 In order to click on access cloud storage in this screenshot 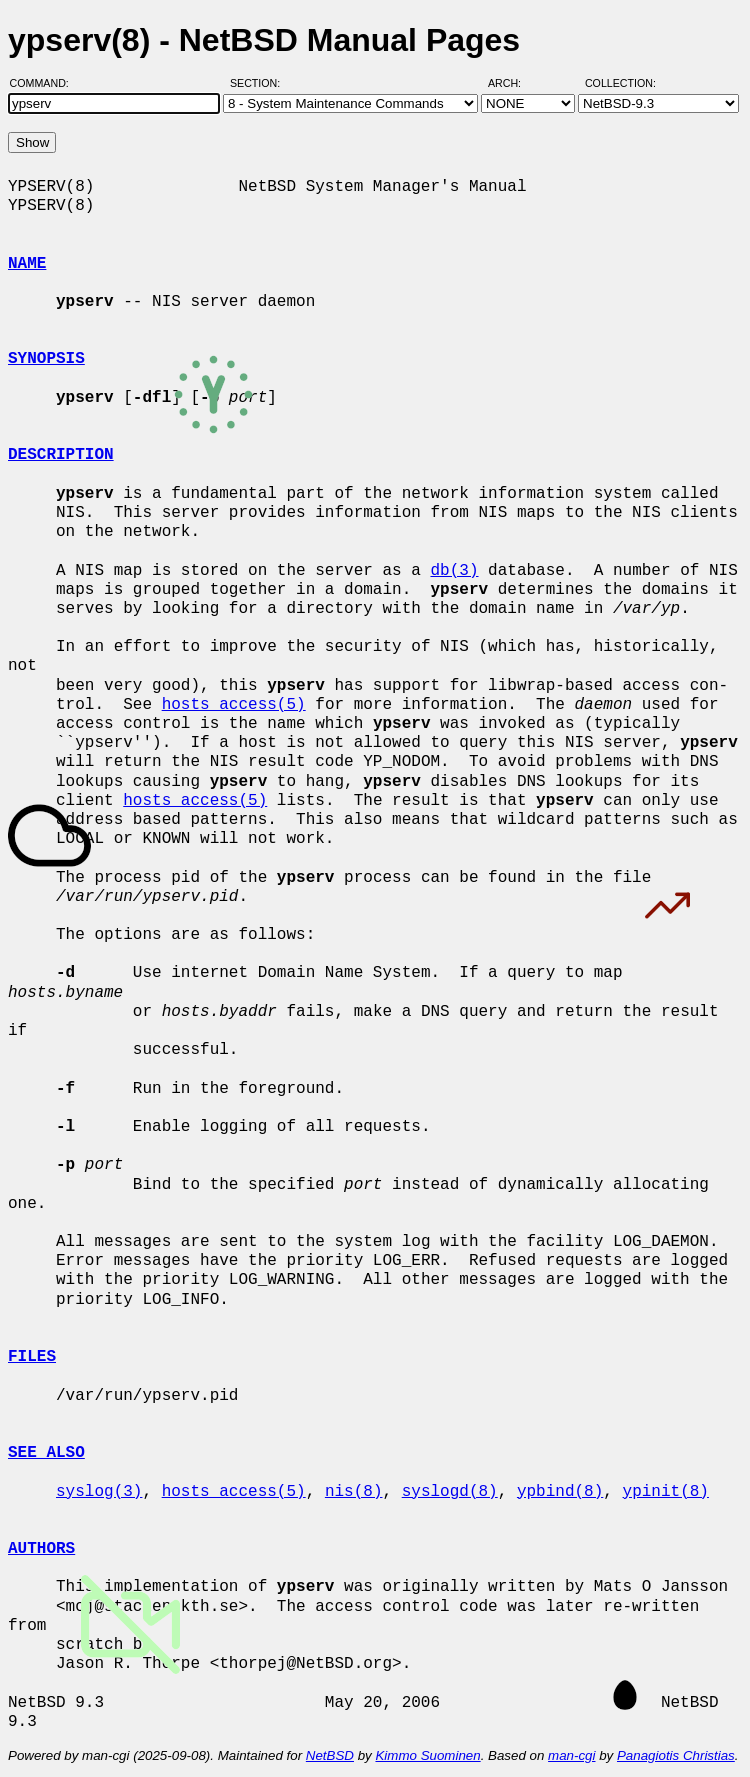, I will do `click(49, 835)`.